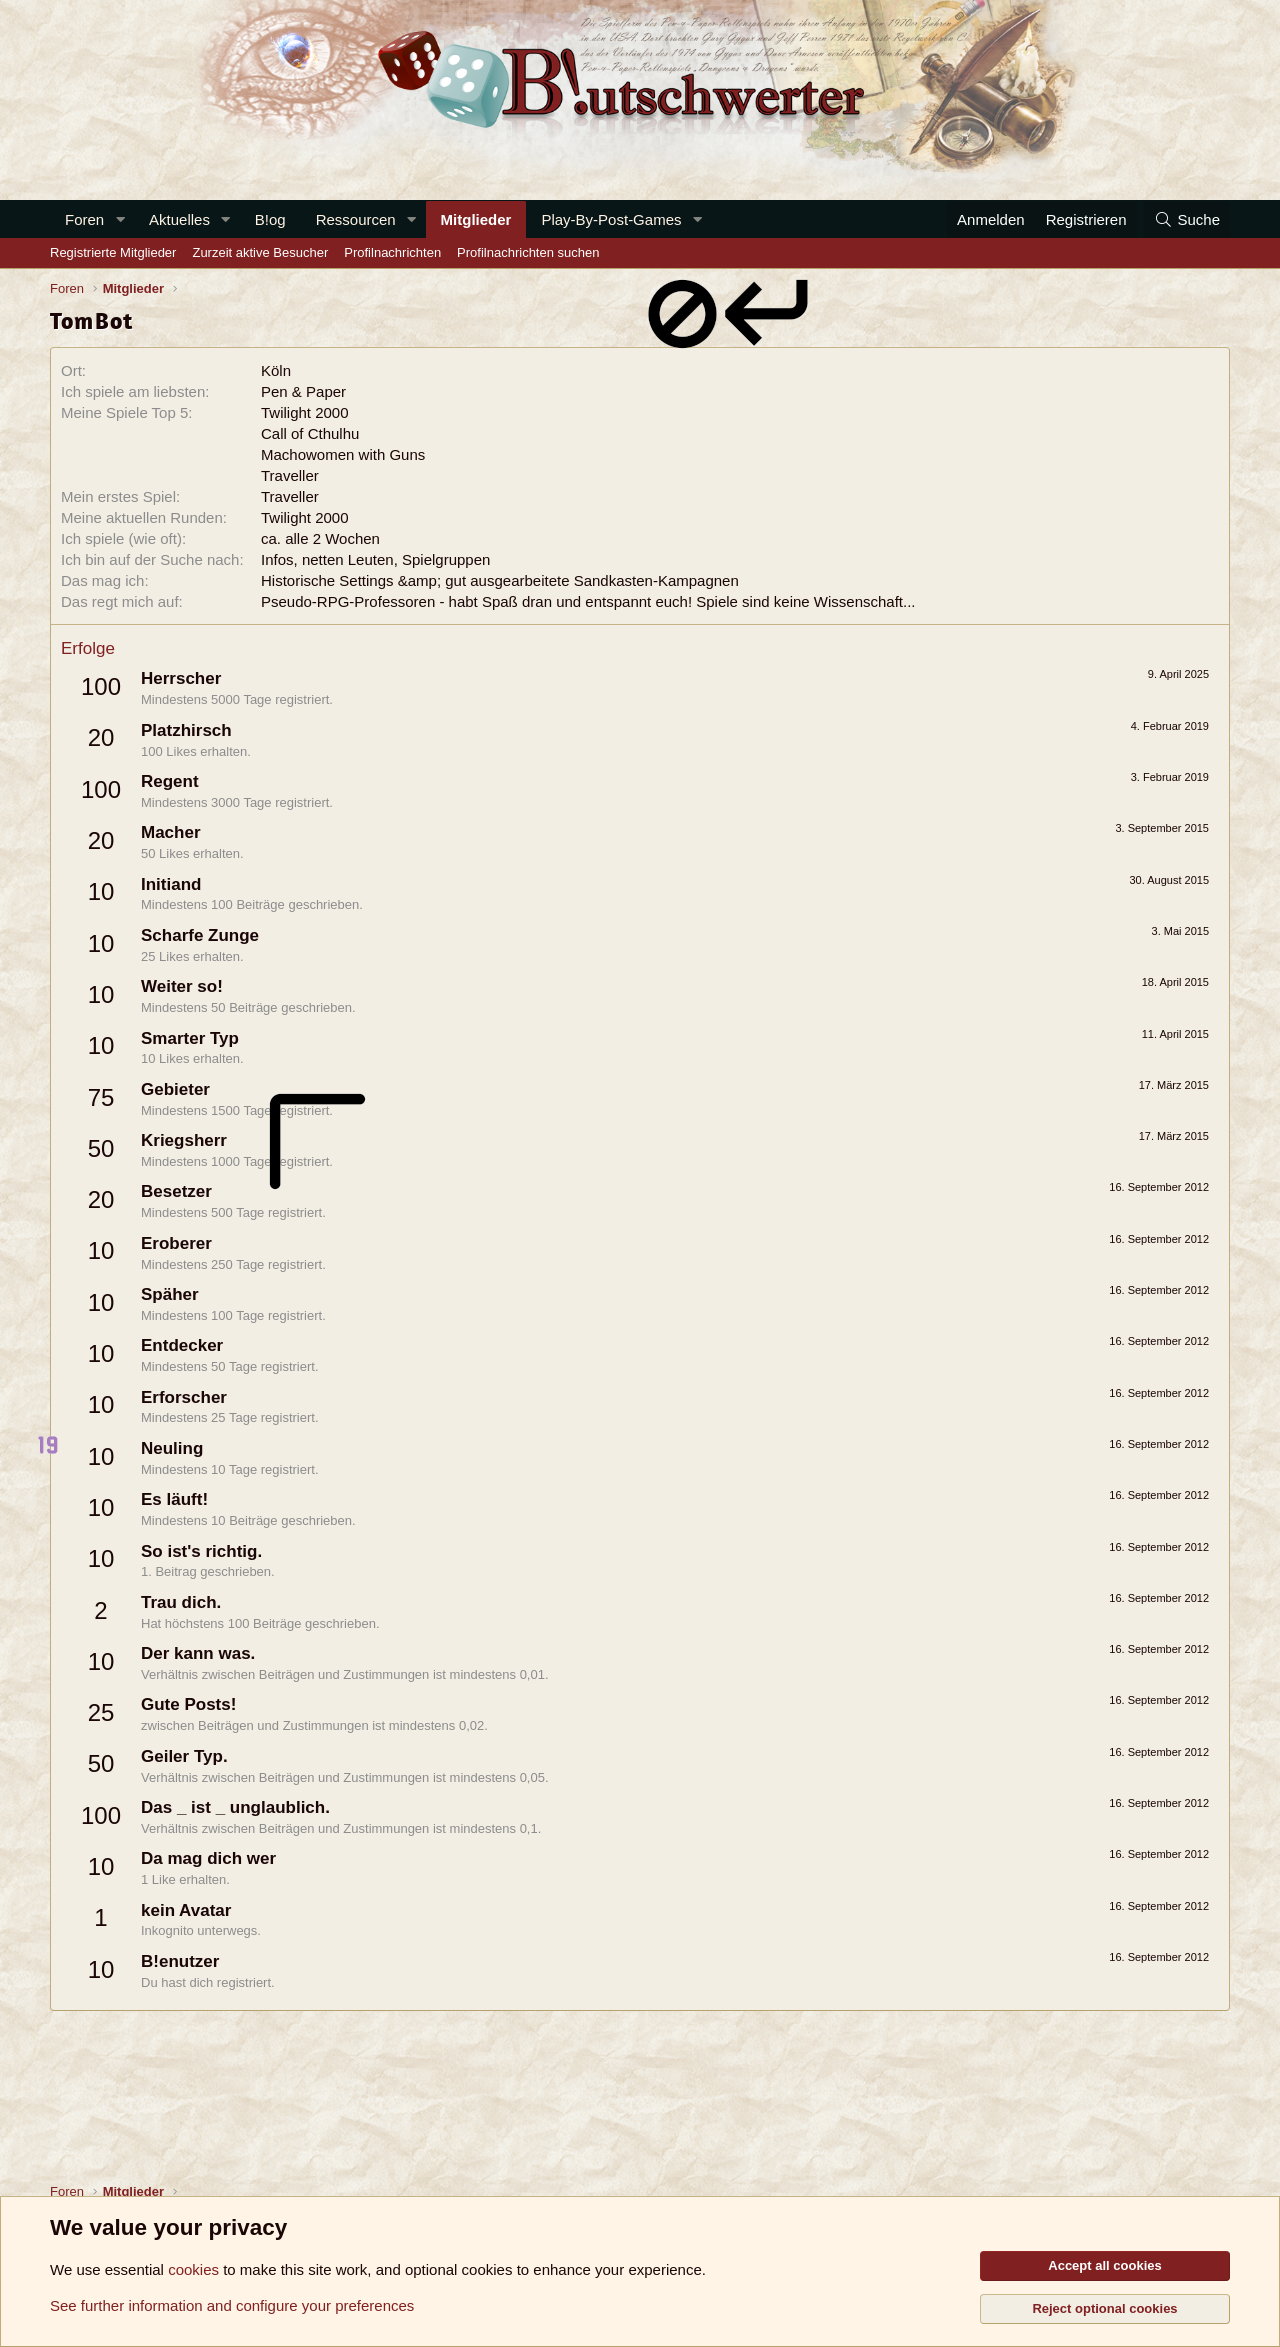 Image resolution: width=1280 pixels, height=2347 pixels. I want to click on disable automatic line wrapping in editor, so click(728, 314).